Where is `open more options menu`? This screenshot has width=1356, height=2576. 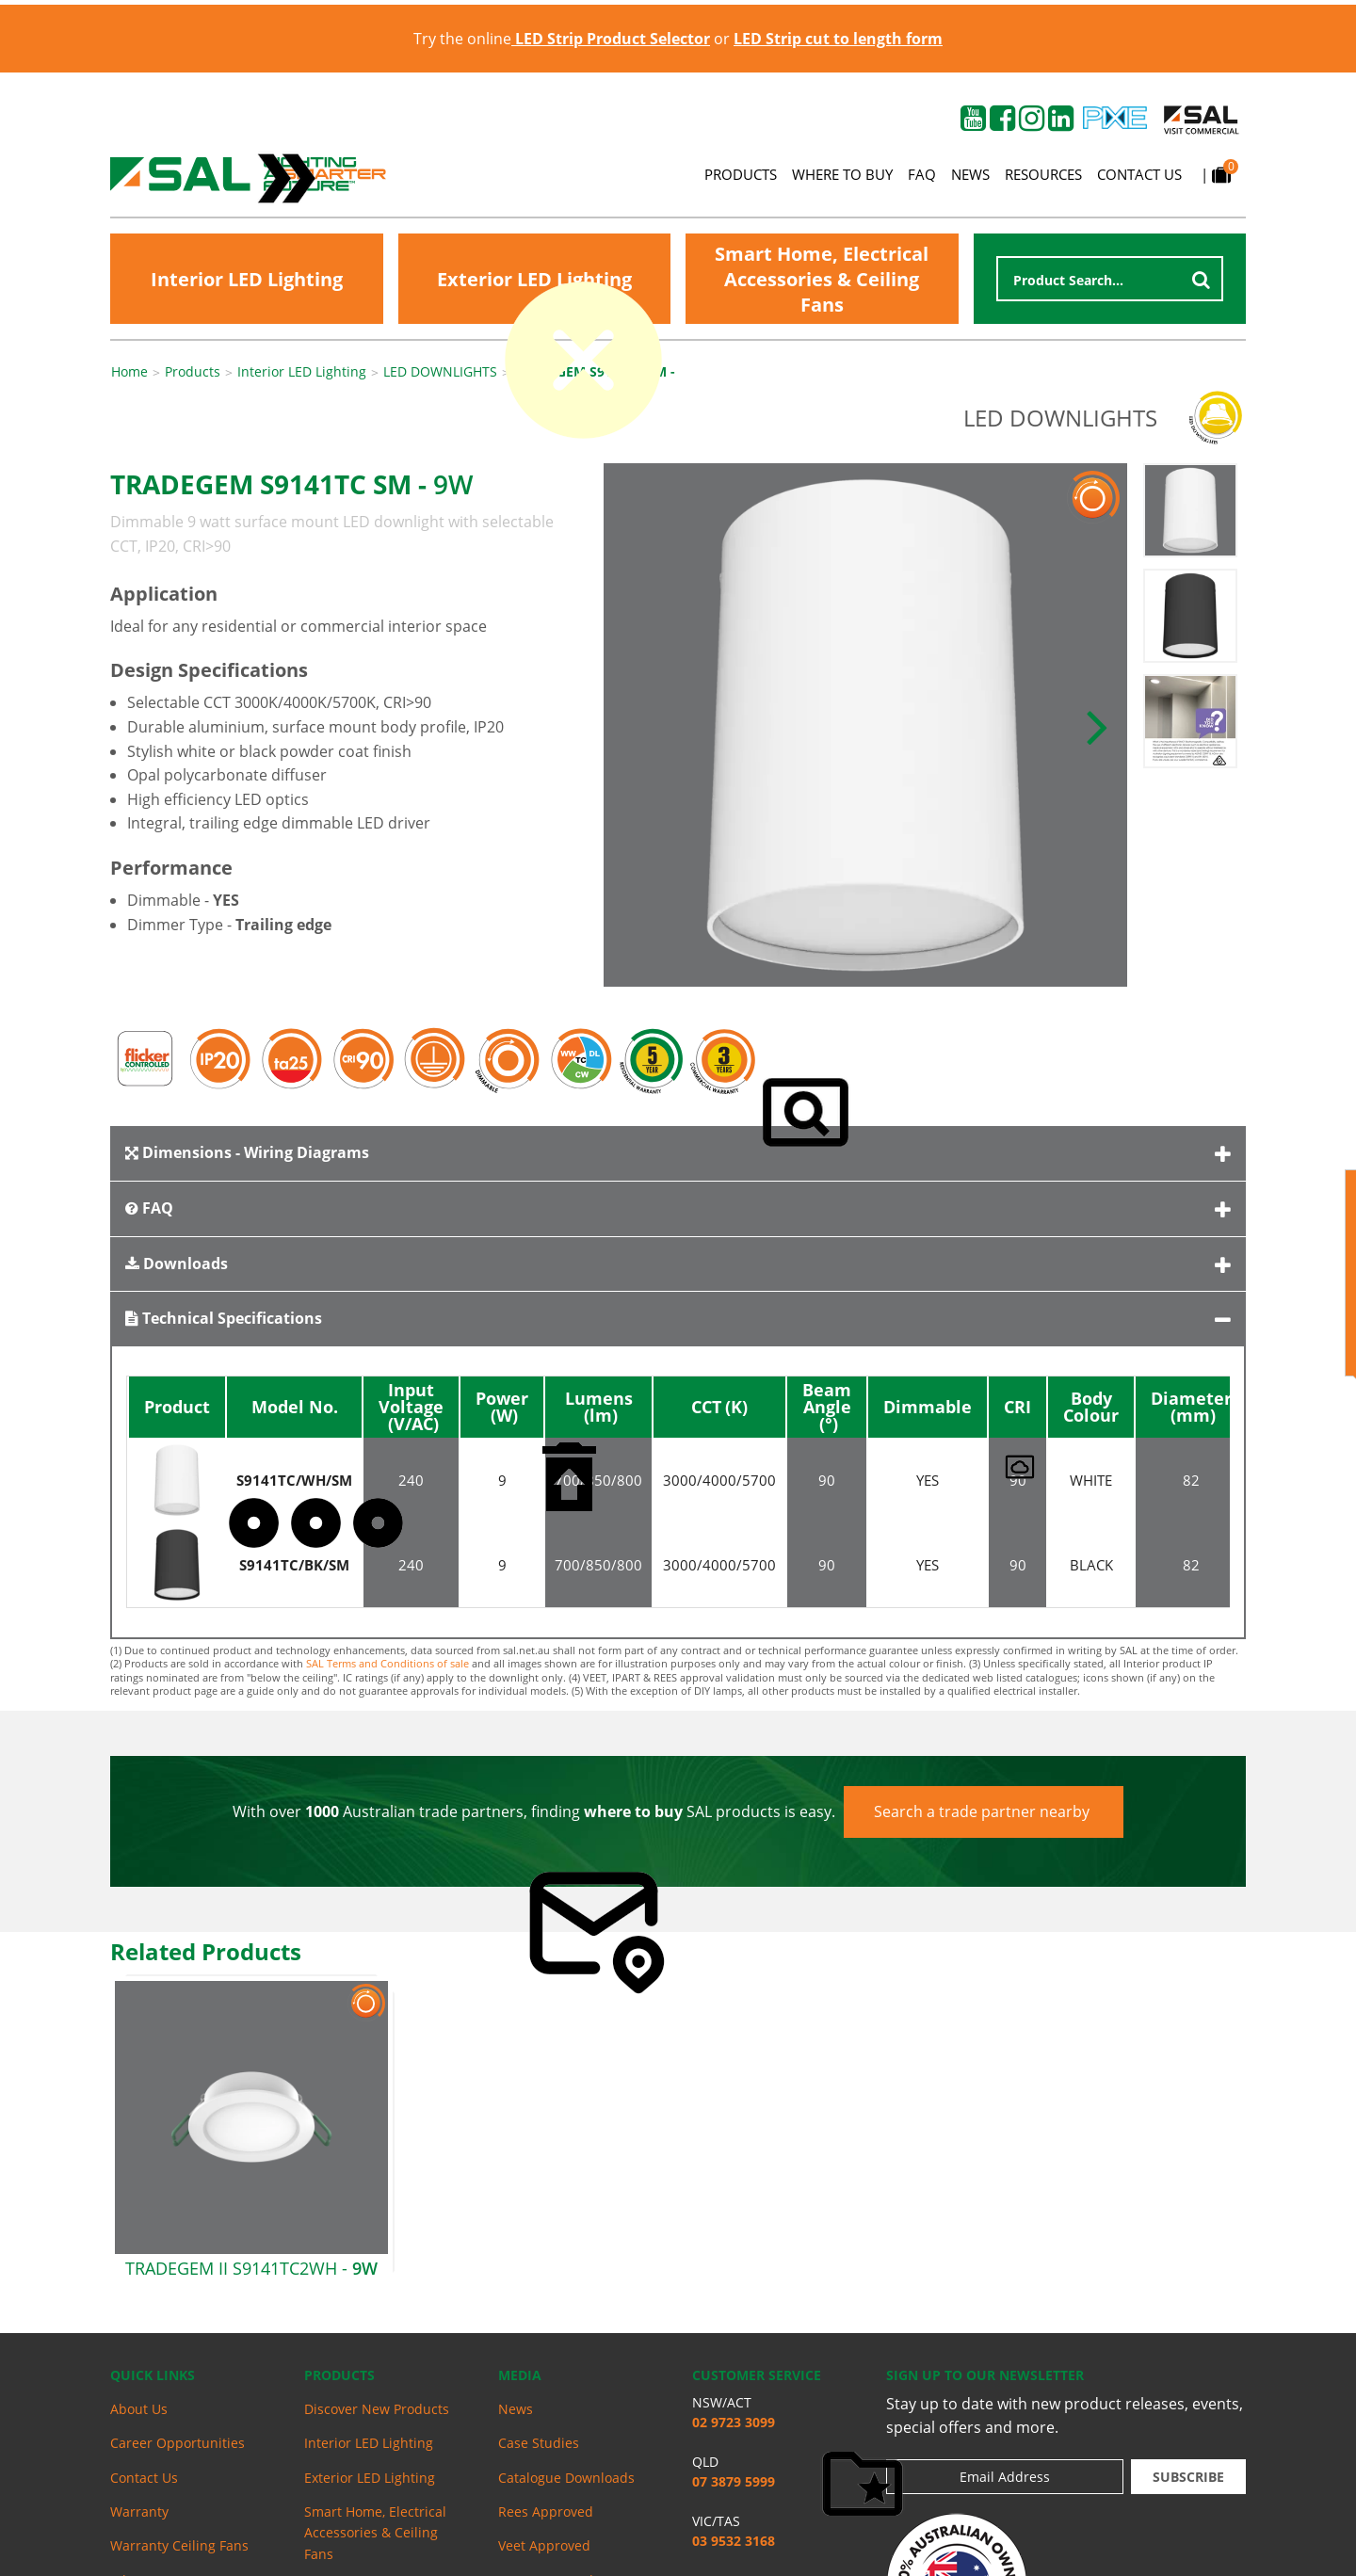 open more options menu is located at coordinates (315, 1522).